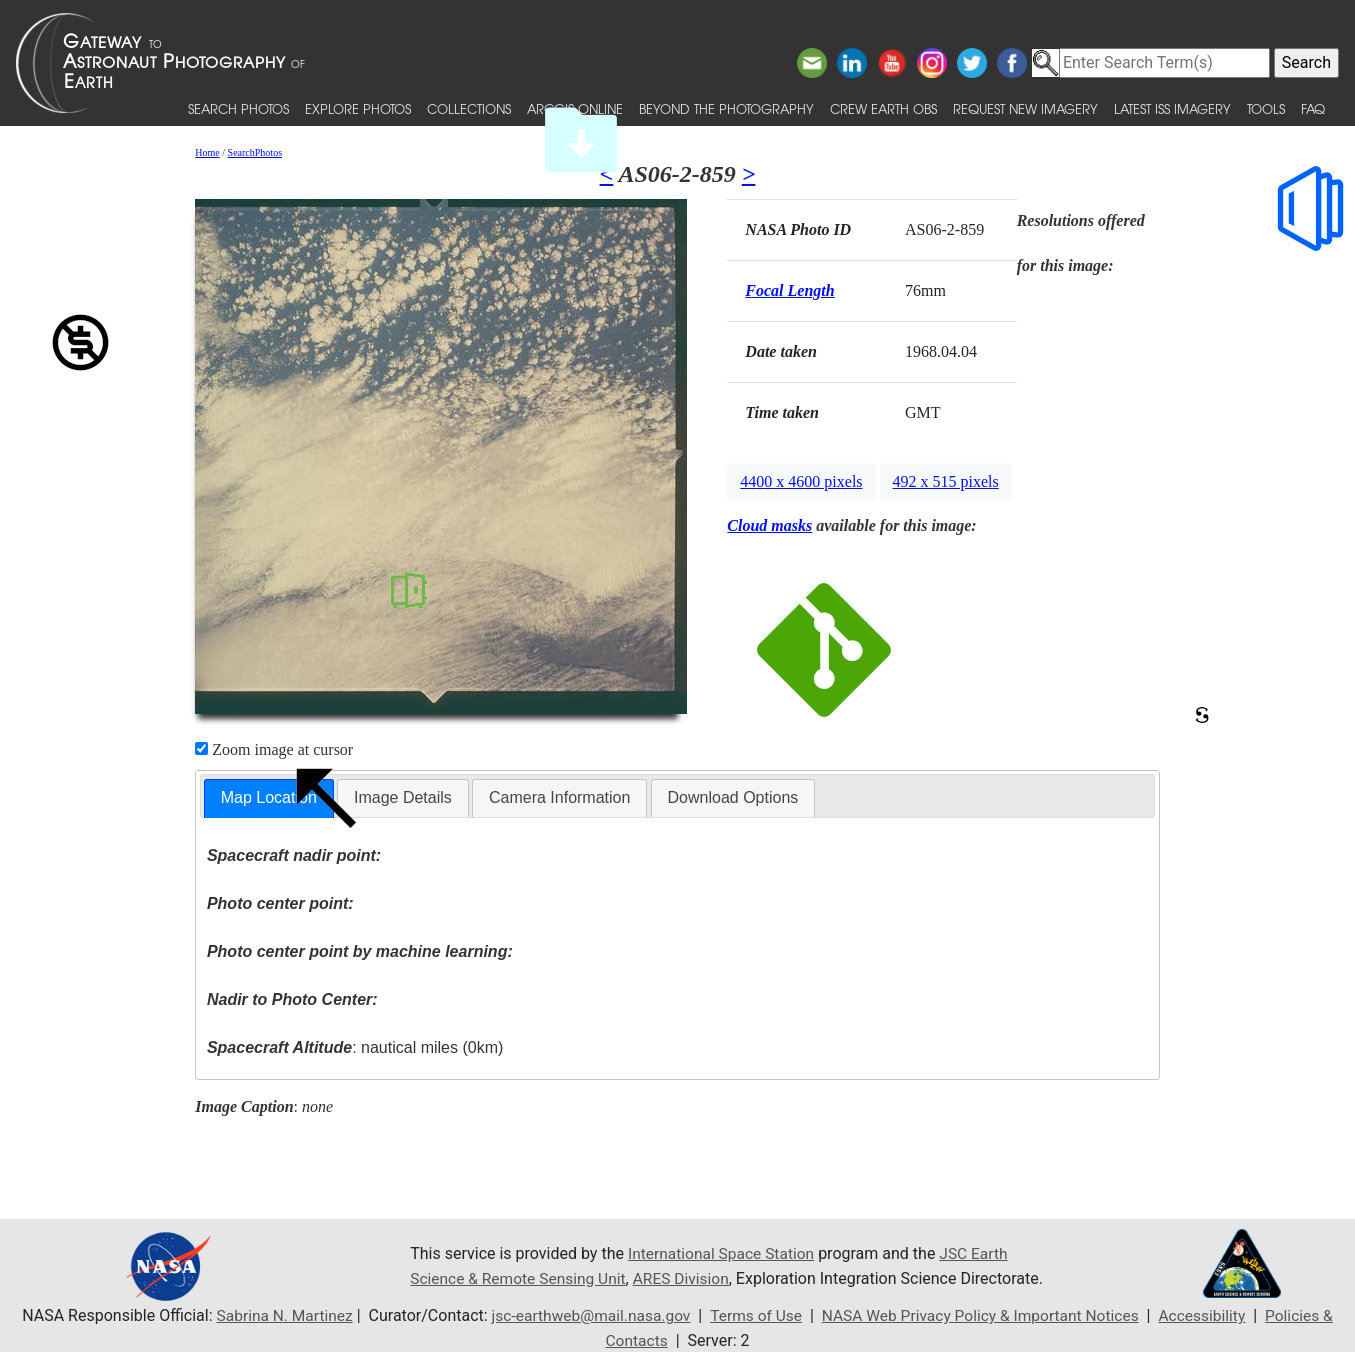  I want to click on git version control logo, so click(824, 650).